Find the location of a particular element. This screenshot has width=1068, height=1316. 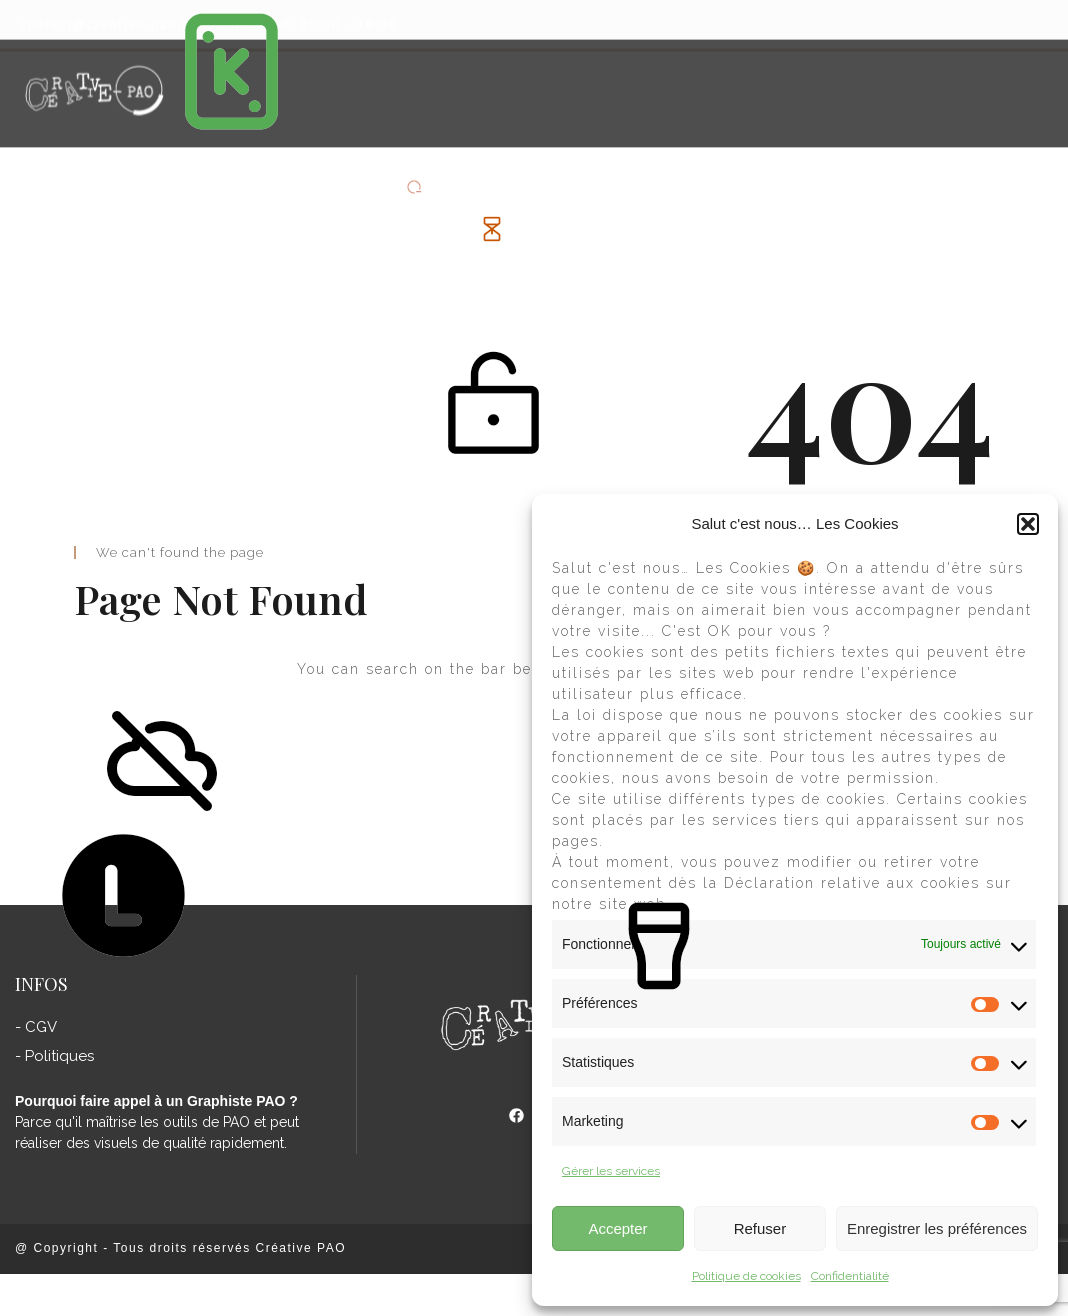

cloud sync or storage is unavailable is located at coordinates (162, 761).